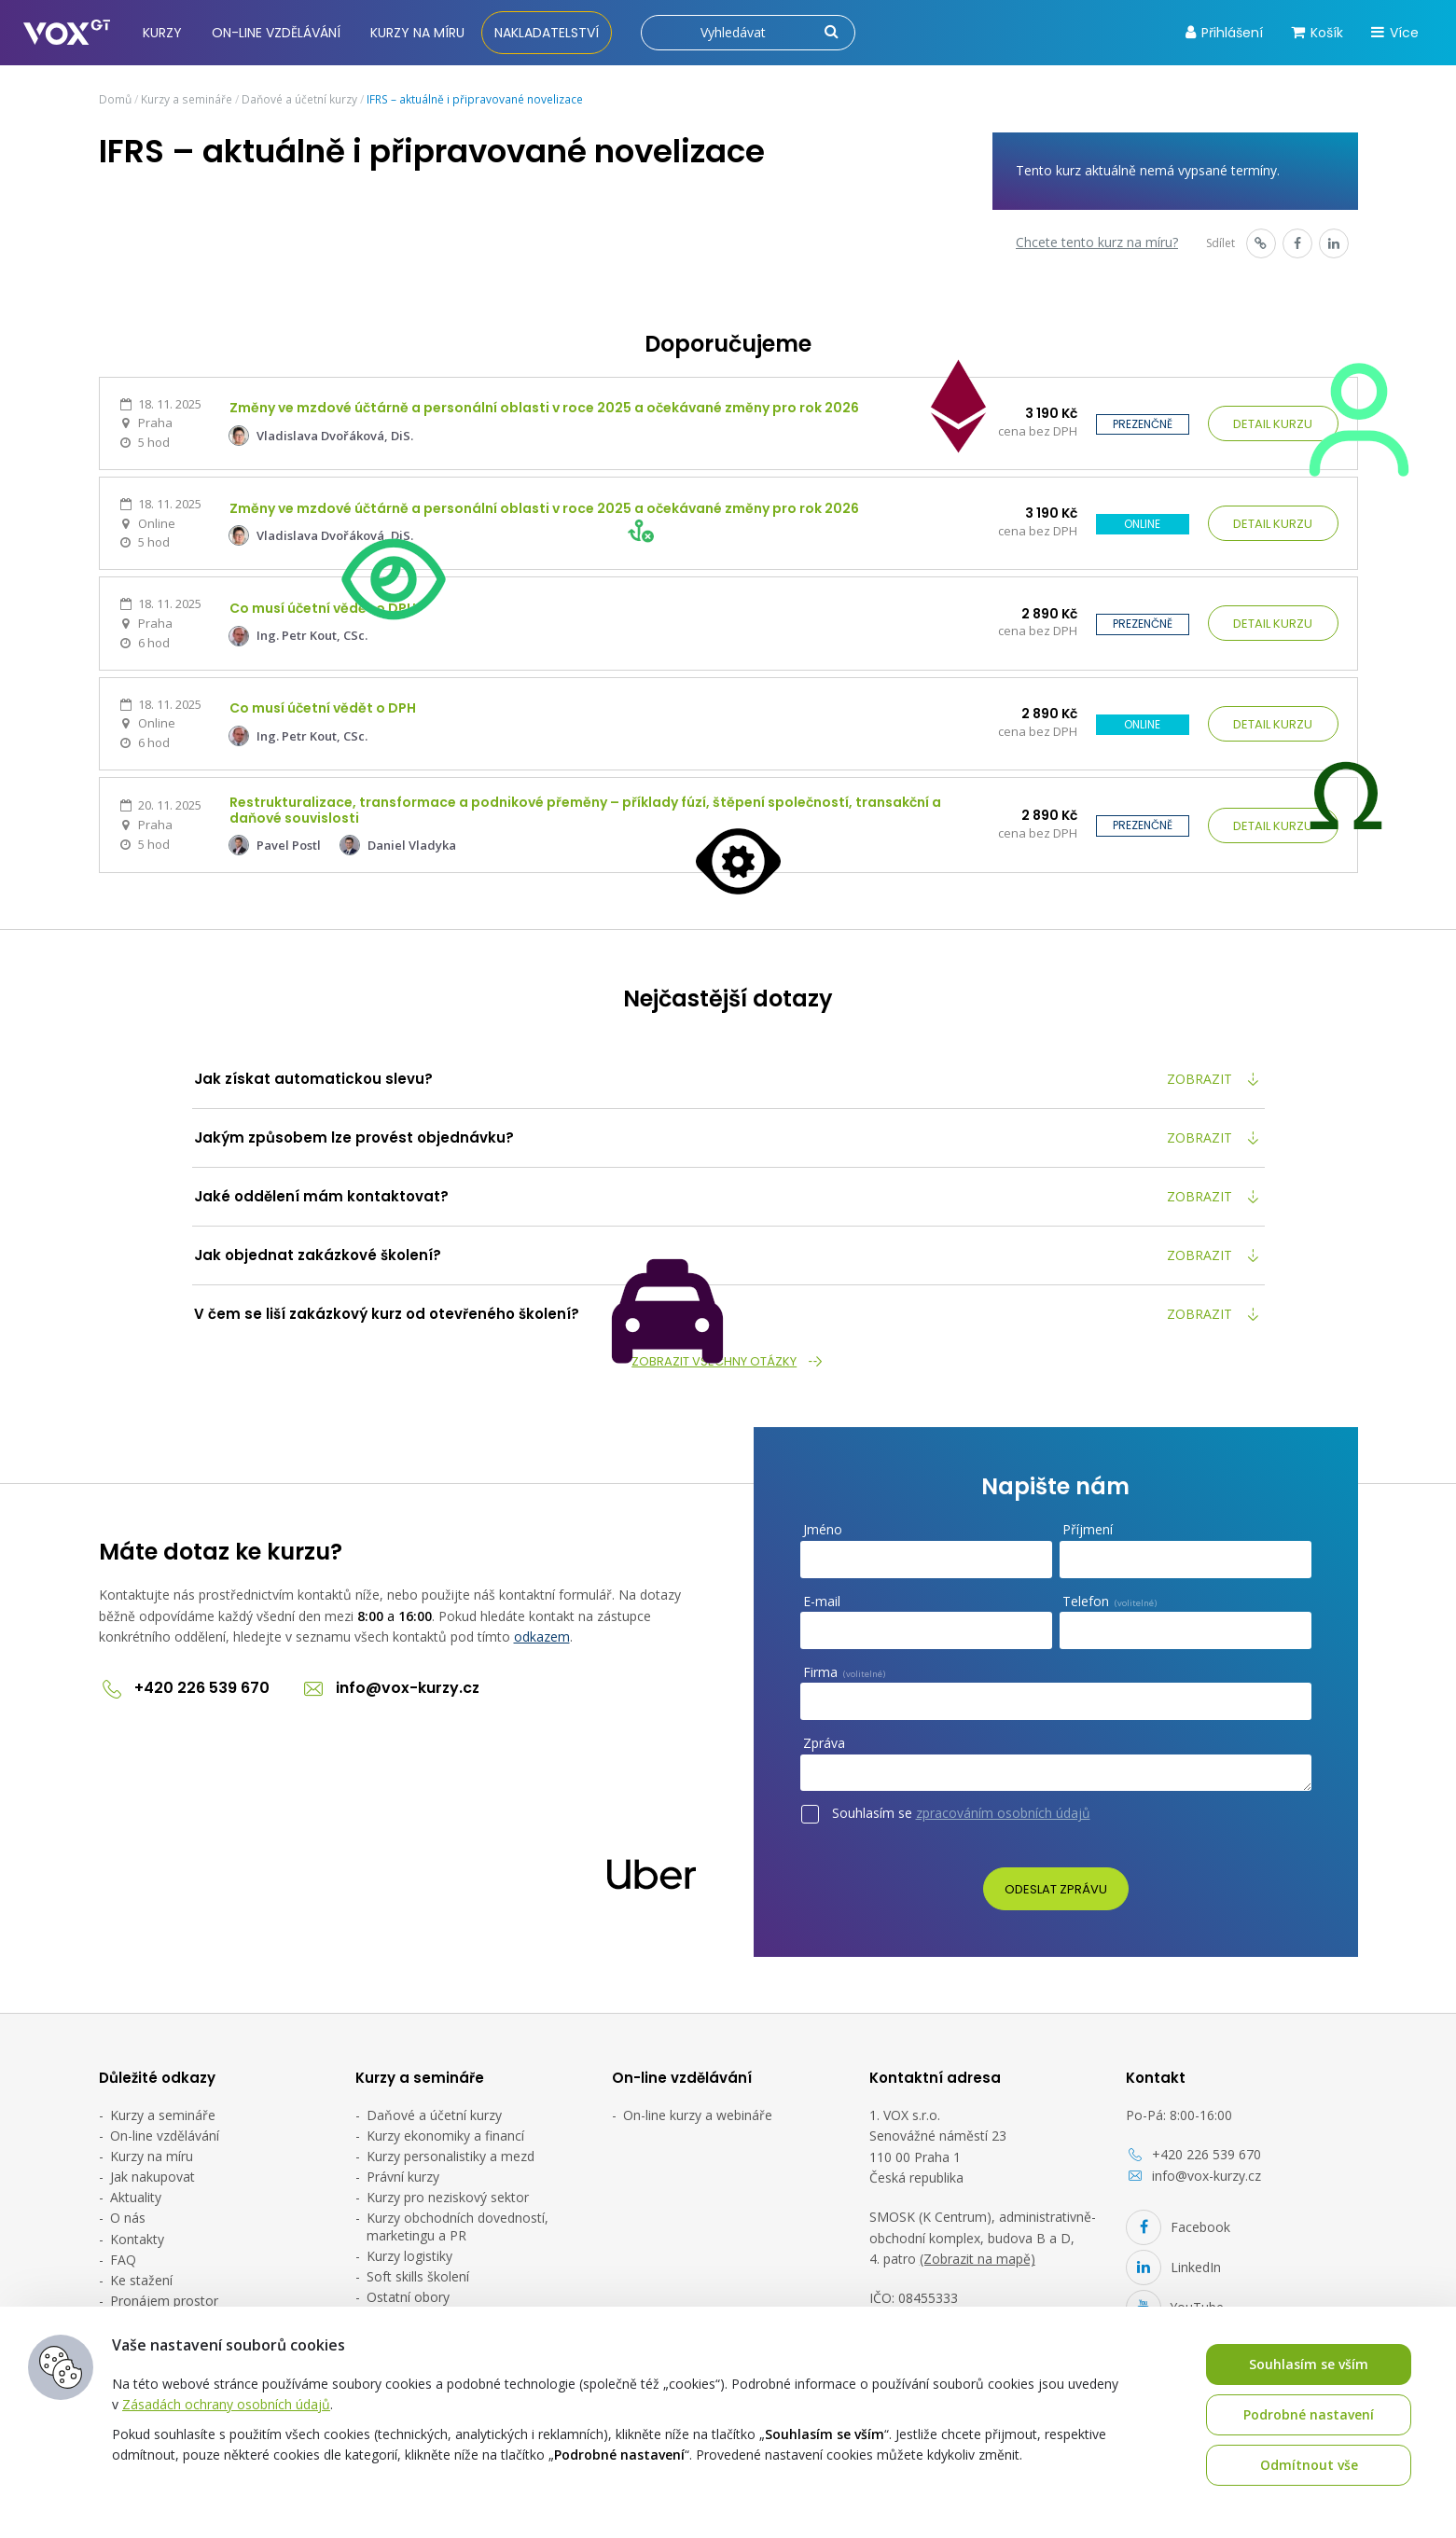  I want to click on insert omega symbol in text editor, so click(1346, 797).